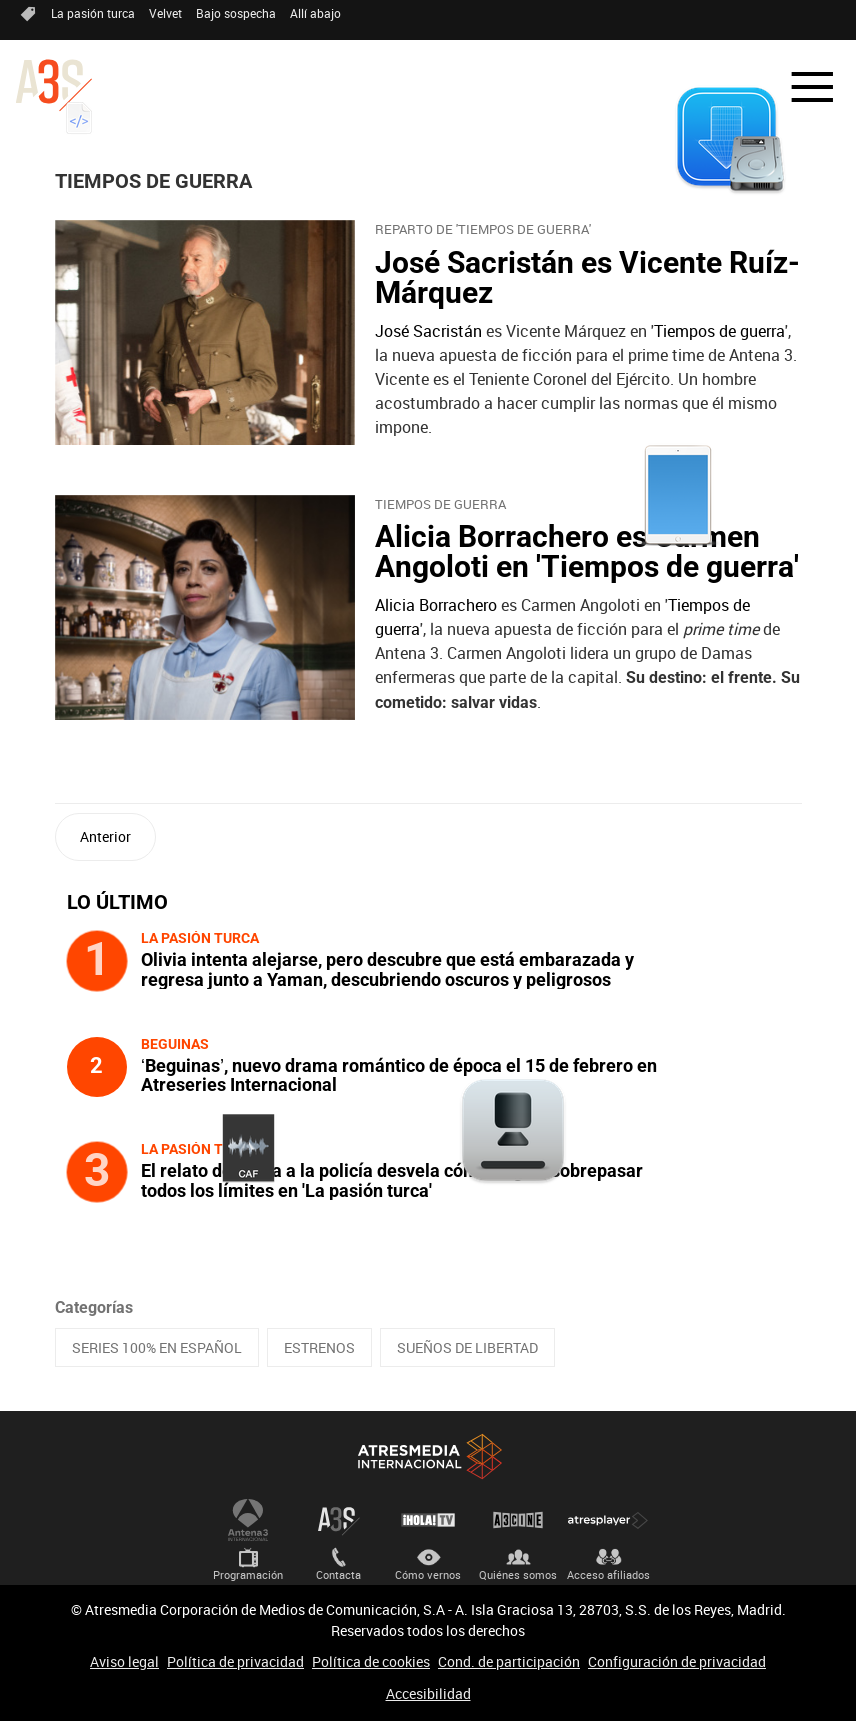 Image resolution: width=856 pixels, height=1721 pixels. I want to click on indicates an HTML or web page file, so click(79, 118).